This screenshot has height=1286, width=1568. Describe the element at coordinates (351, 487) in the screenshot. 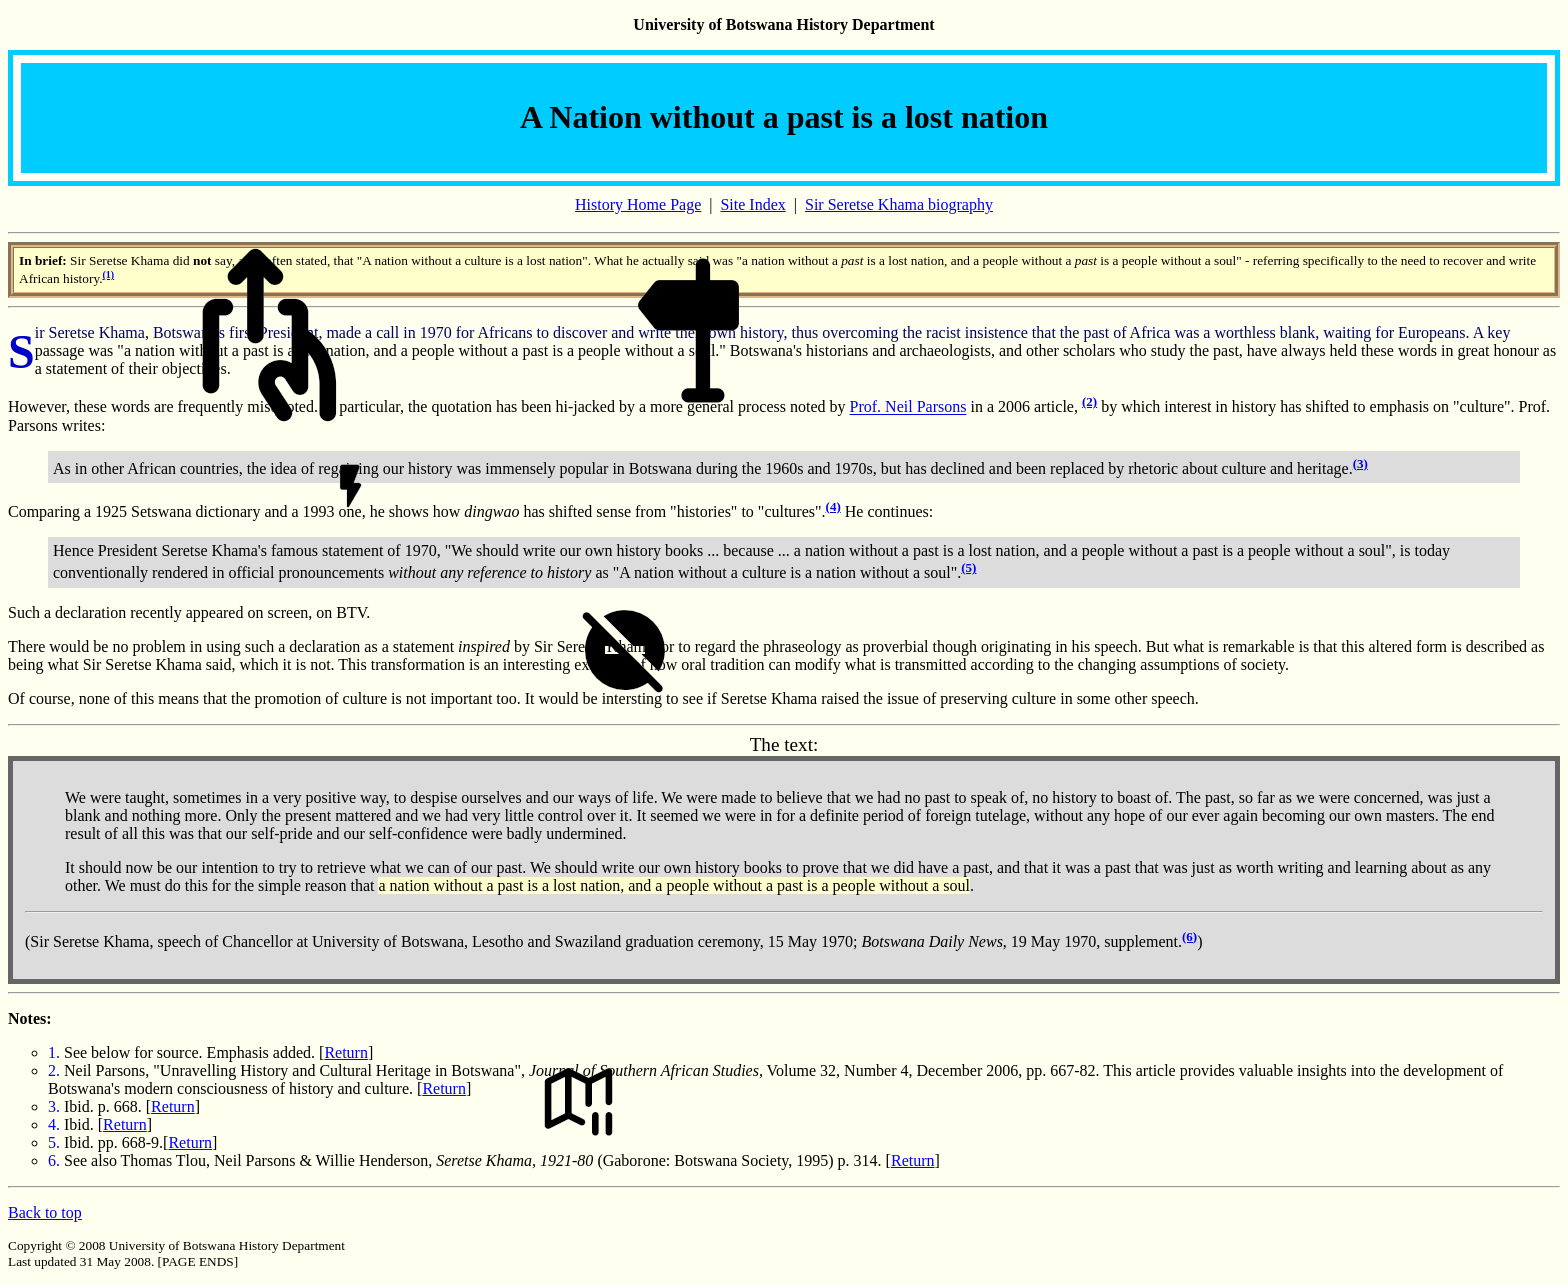

I see `turn on camera flash` at that location.